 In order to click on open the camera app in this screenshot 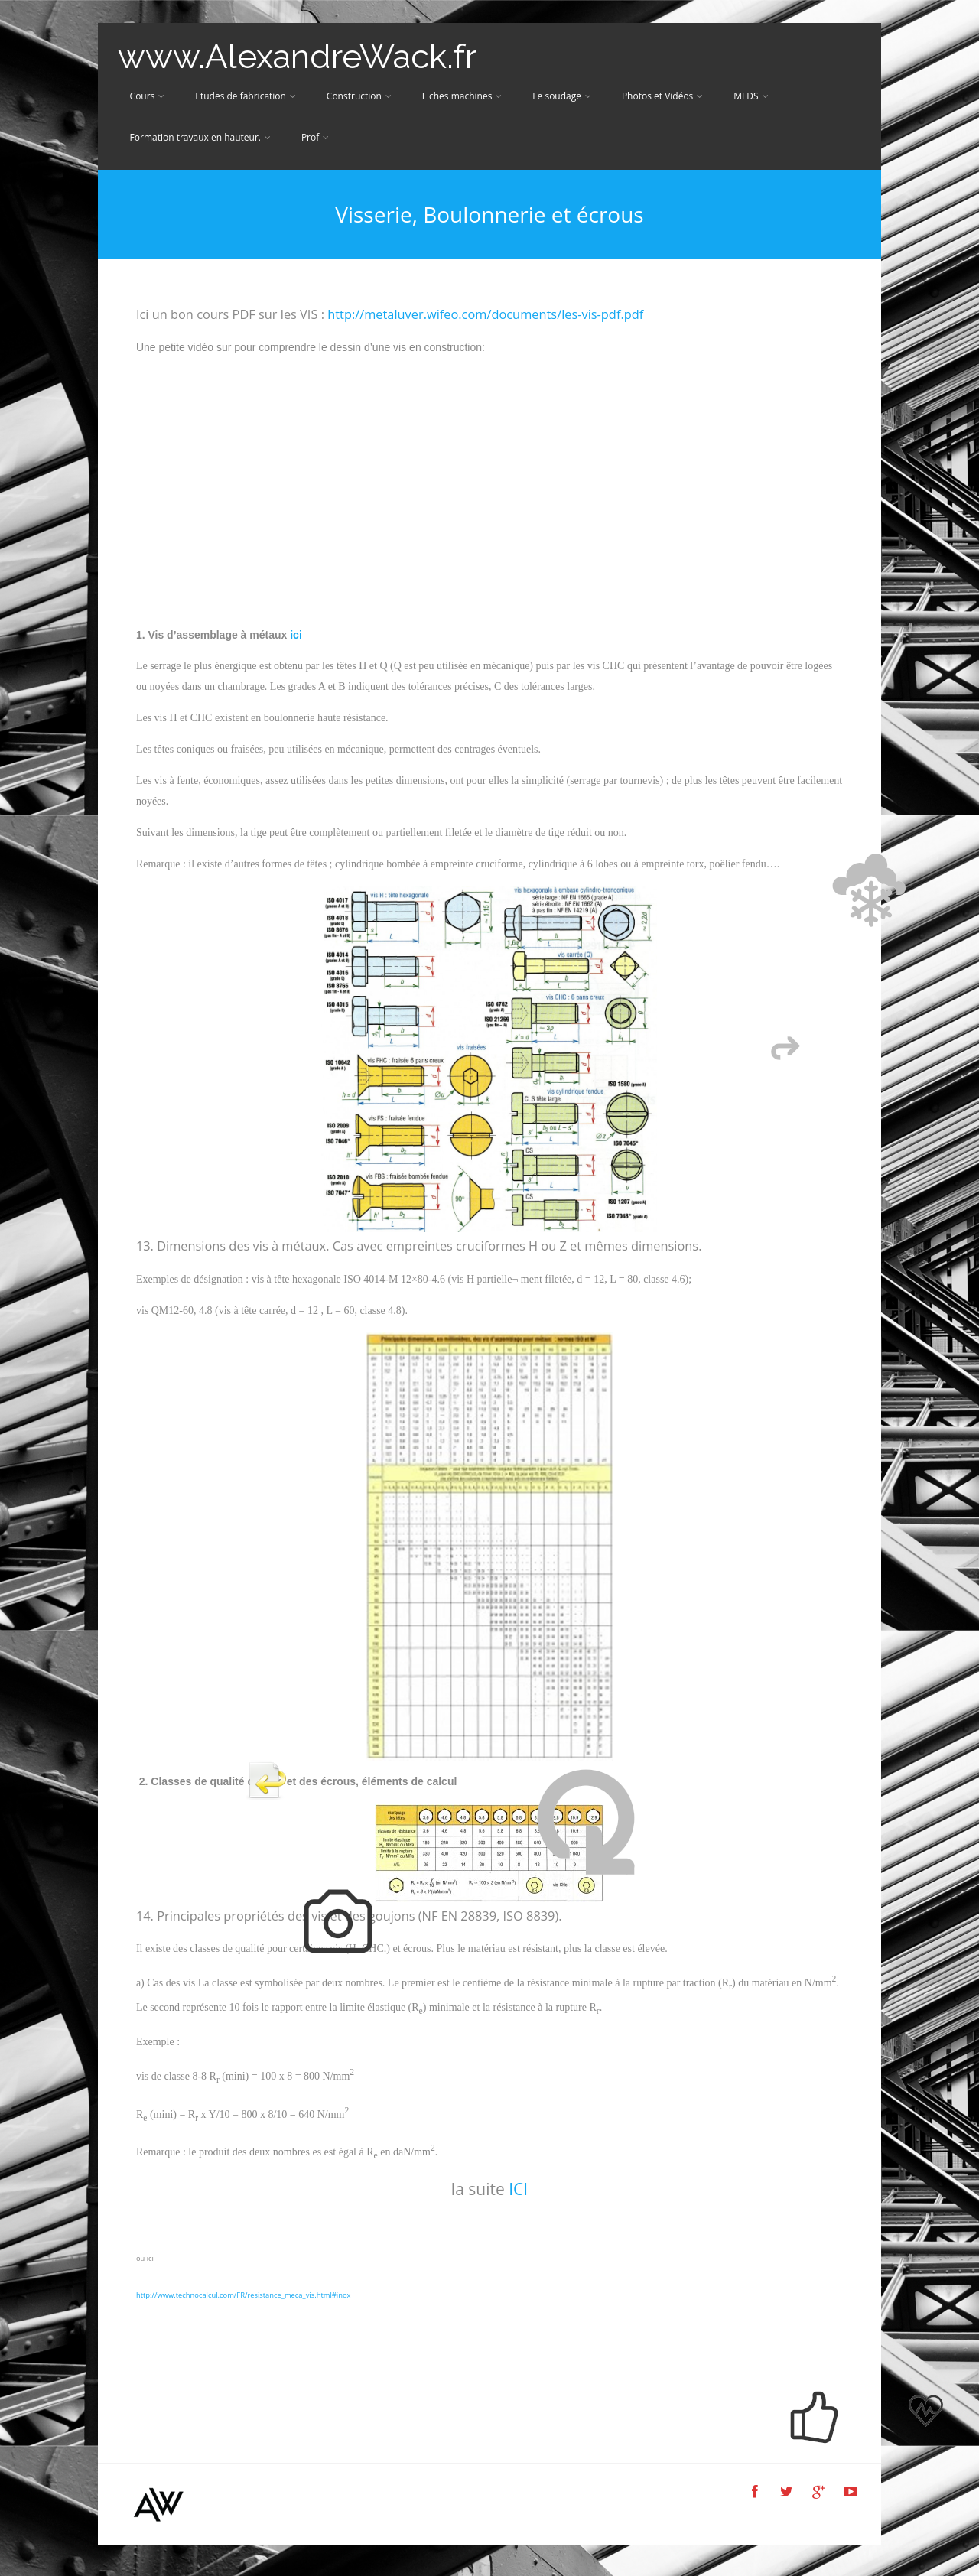, I will do `click(338, 1924)`.